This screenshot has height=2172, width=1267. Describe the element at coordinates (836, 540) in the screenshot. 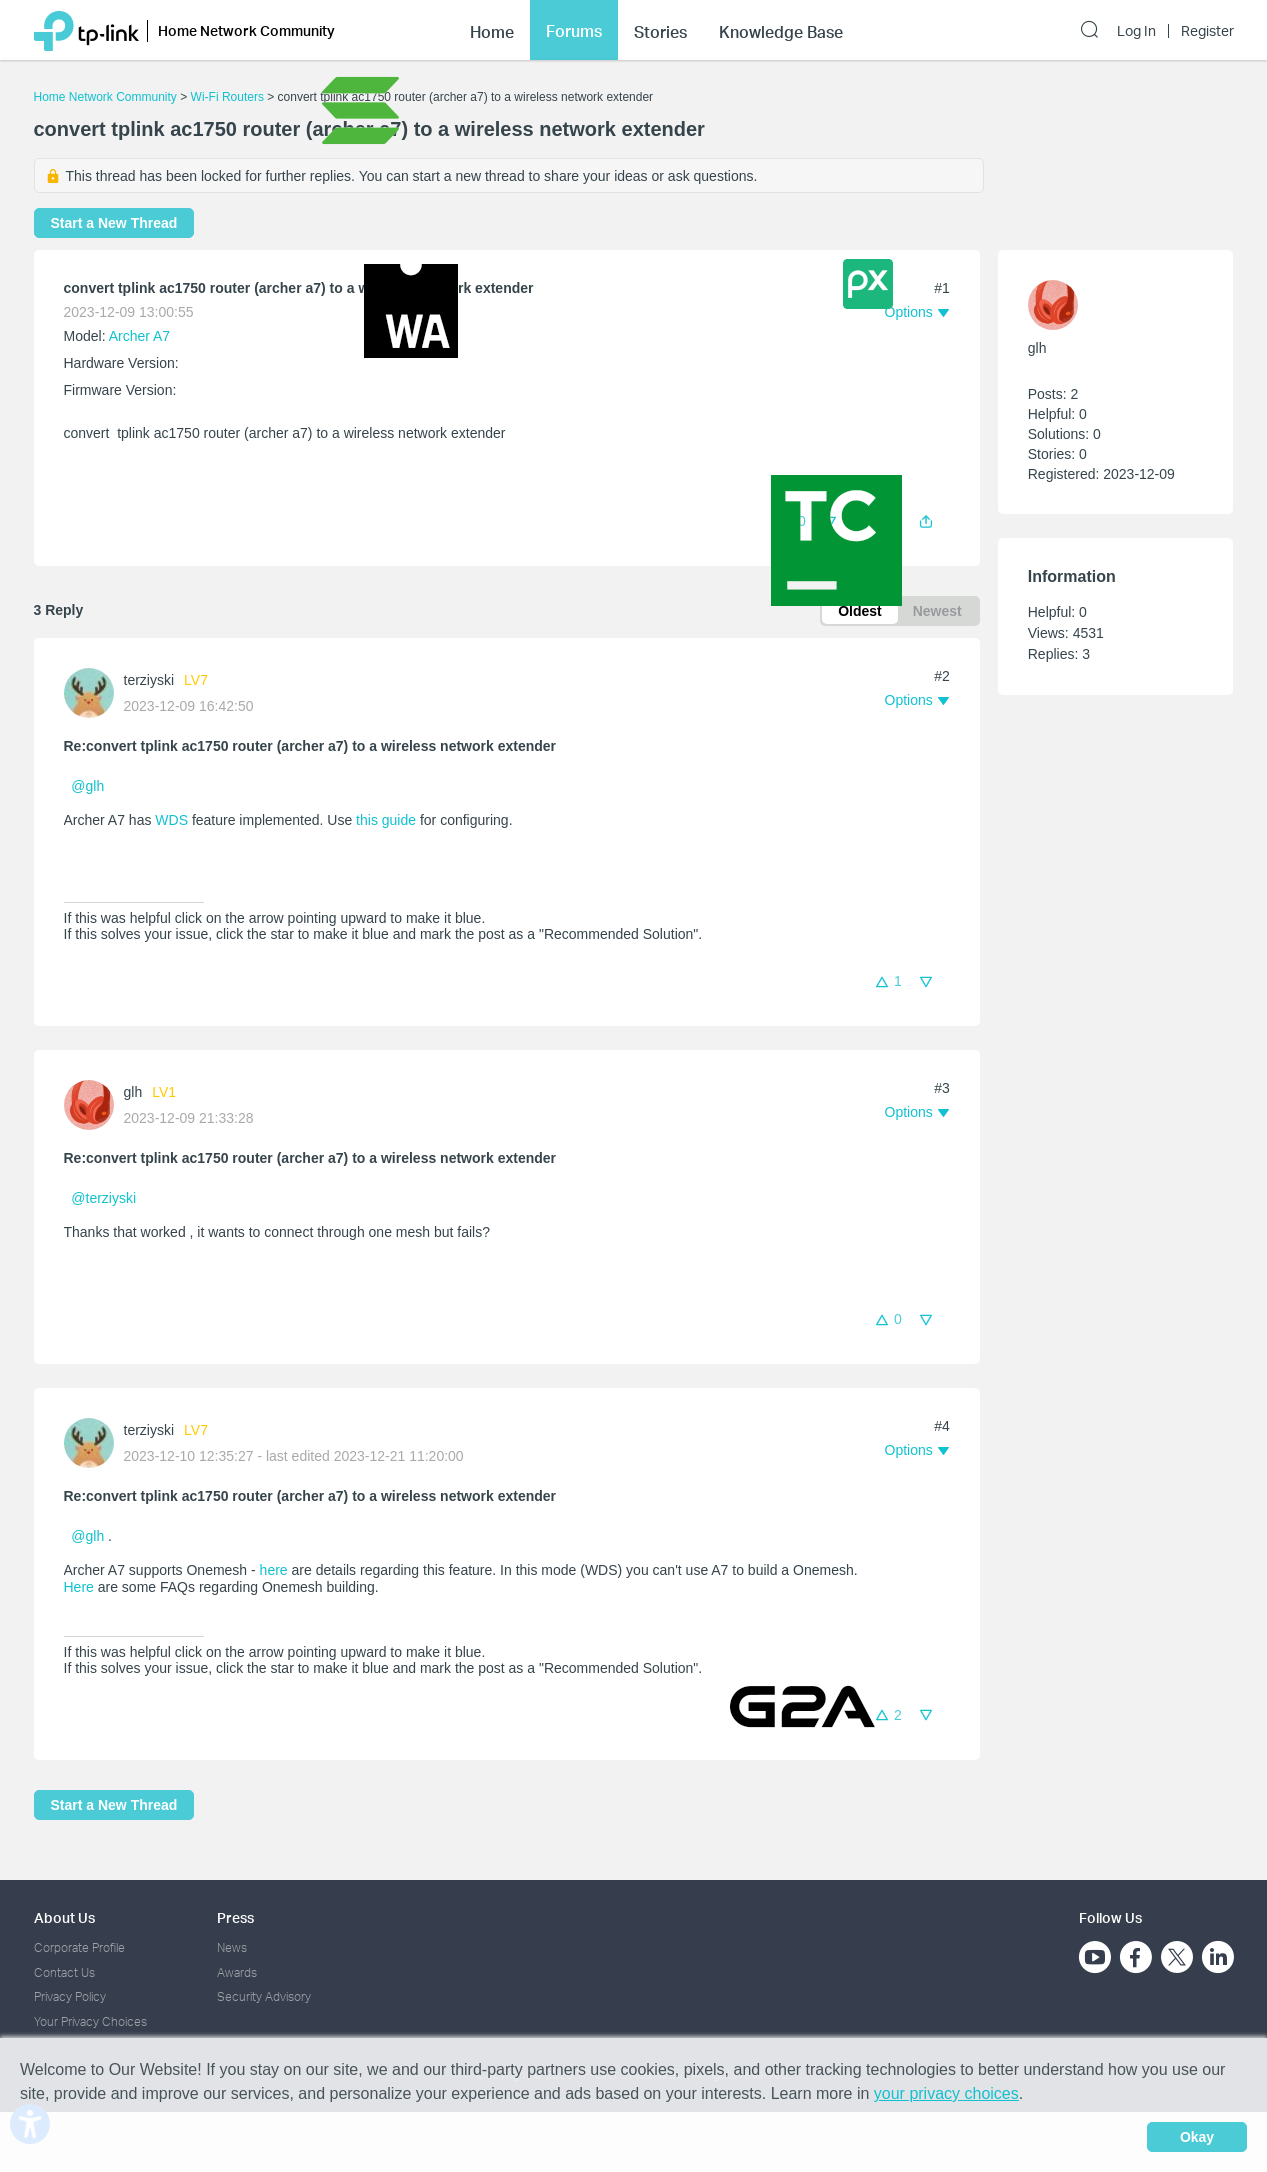

I see `open teamcity build server` at that location.